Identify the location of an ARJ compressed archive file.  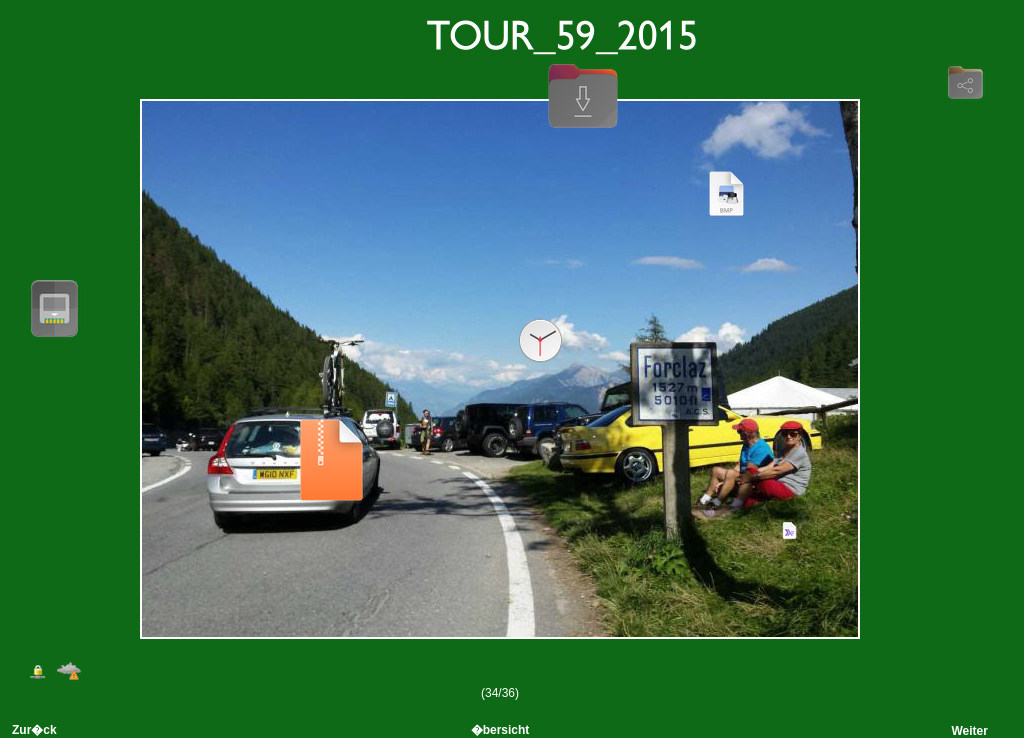
(331, 461).